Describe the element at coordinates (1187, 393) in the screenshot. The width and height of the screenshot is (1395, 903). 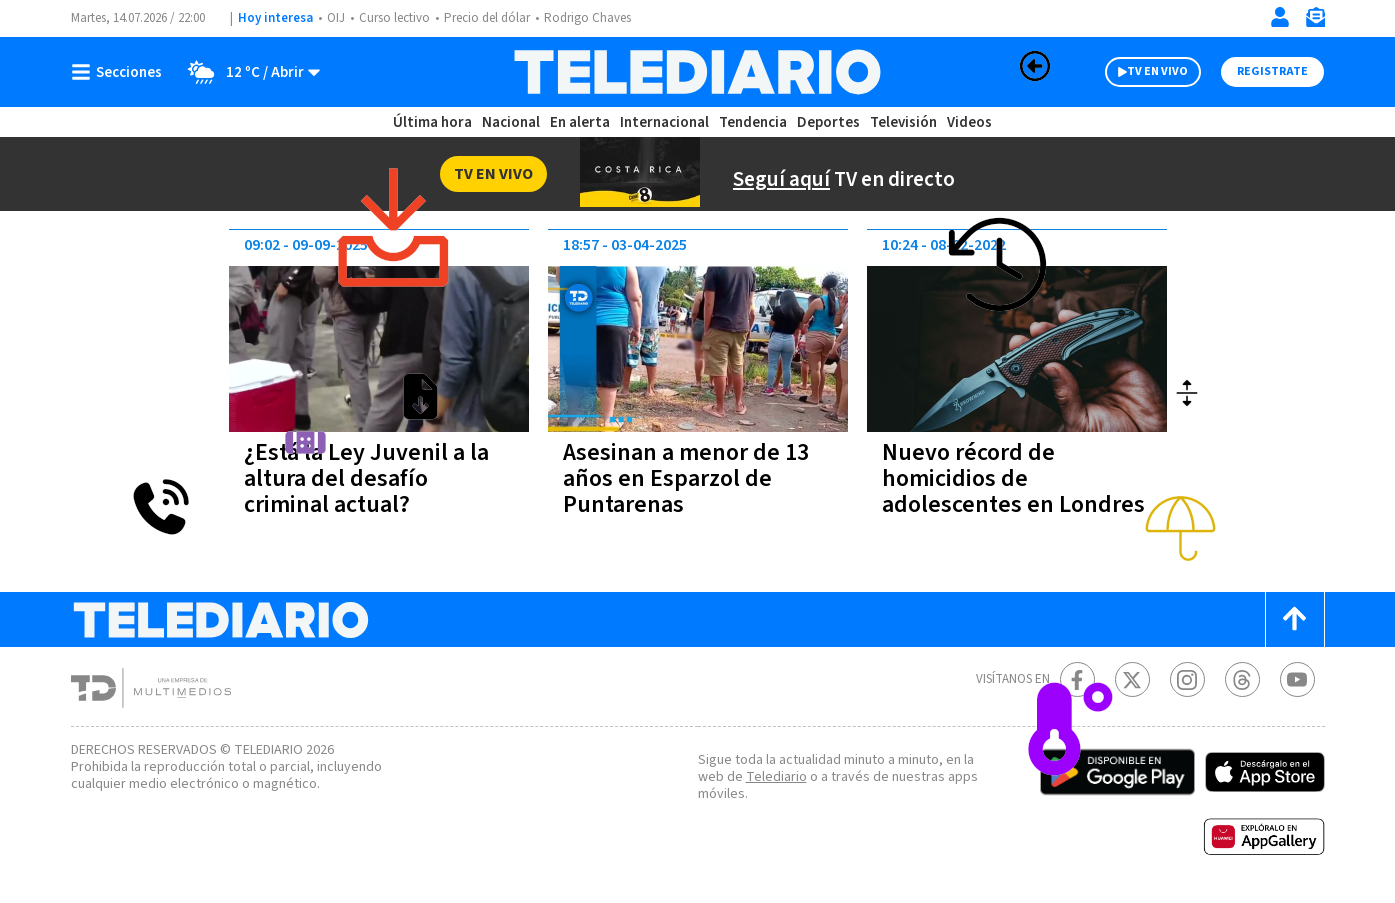
I see `expand content vertically` at that location.